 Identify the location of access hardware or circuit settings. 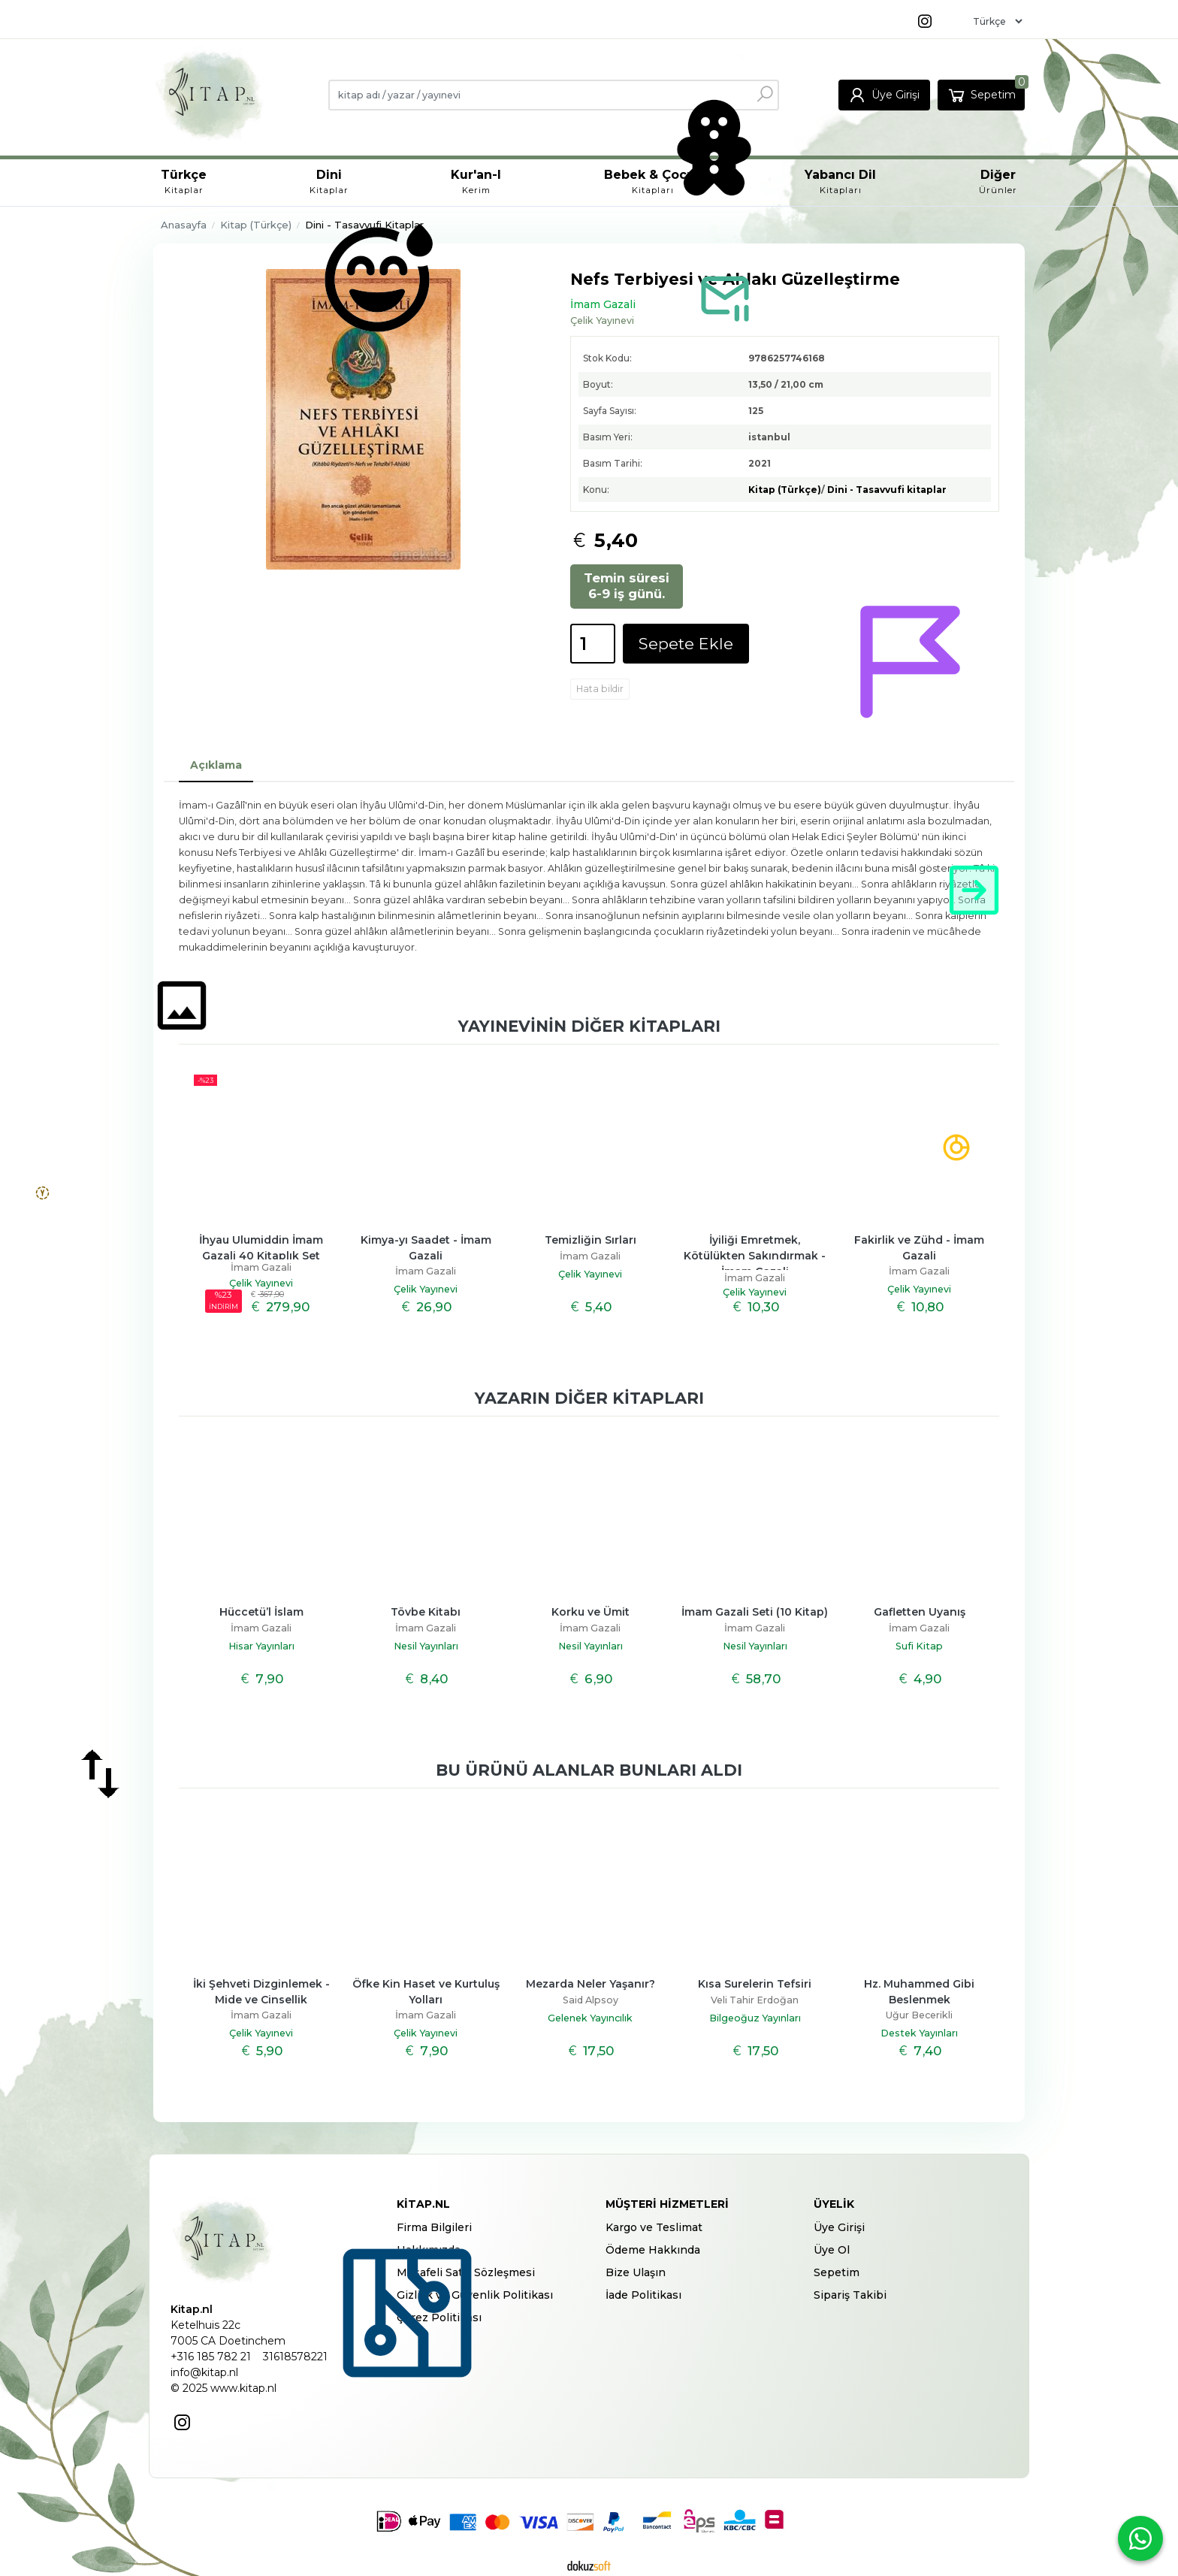
(407, 2313).